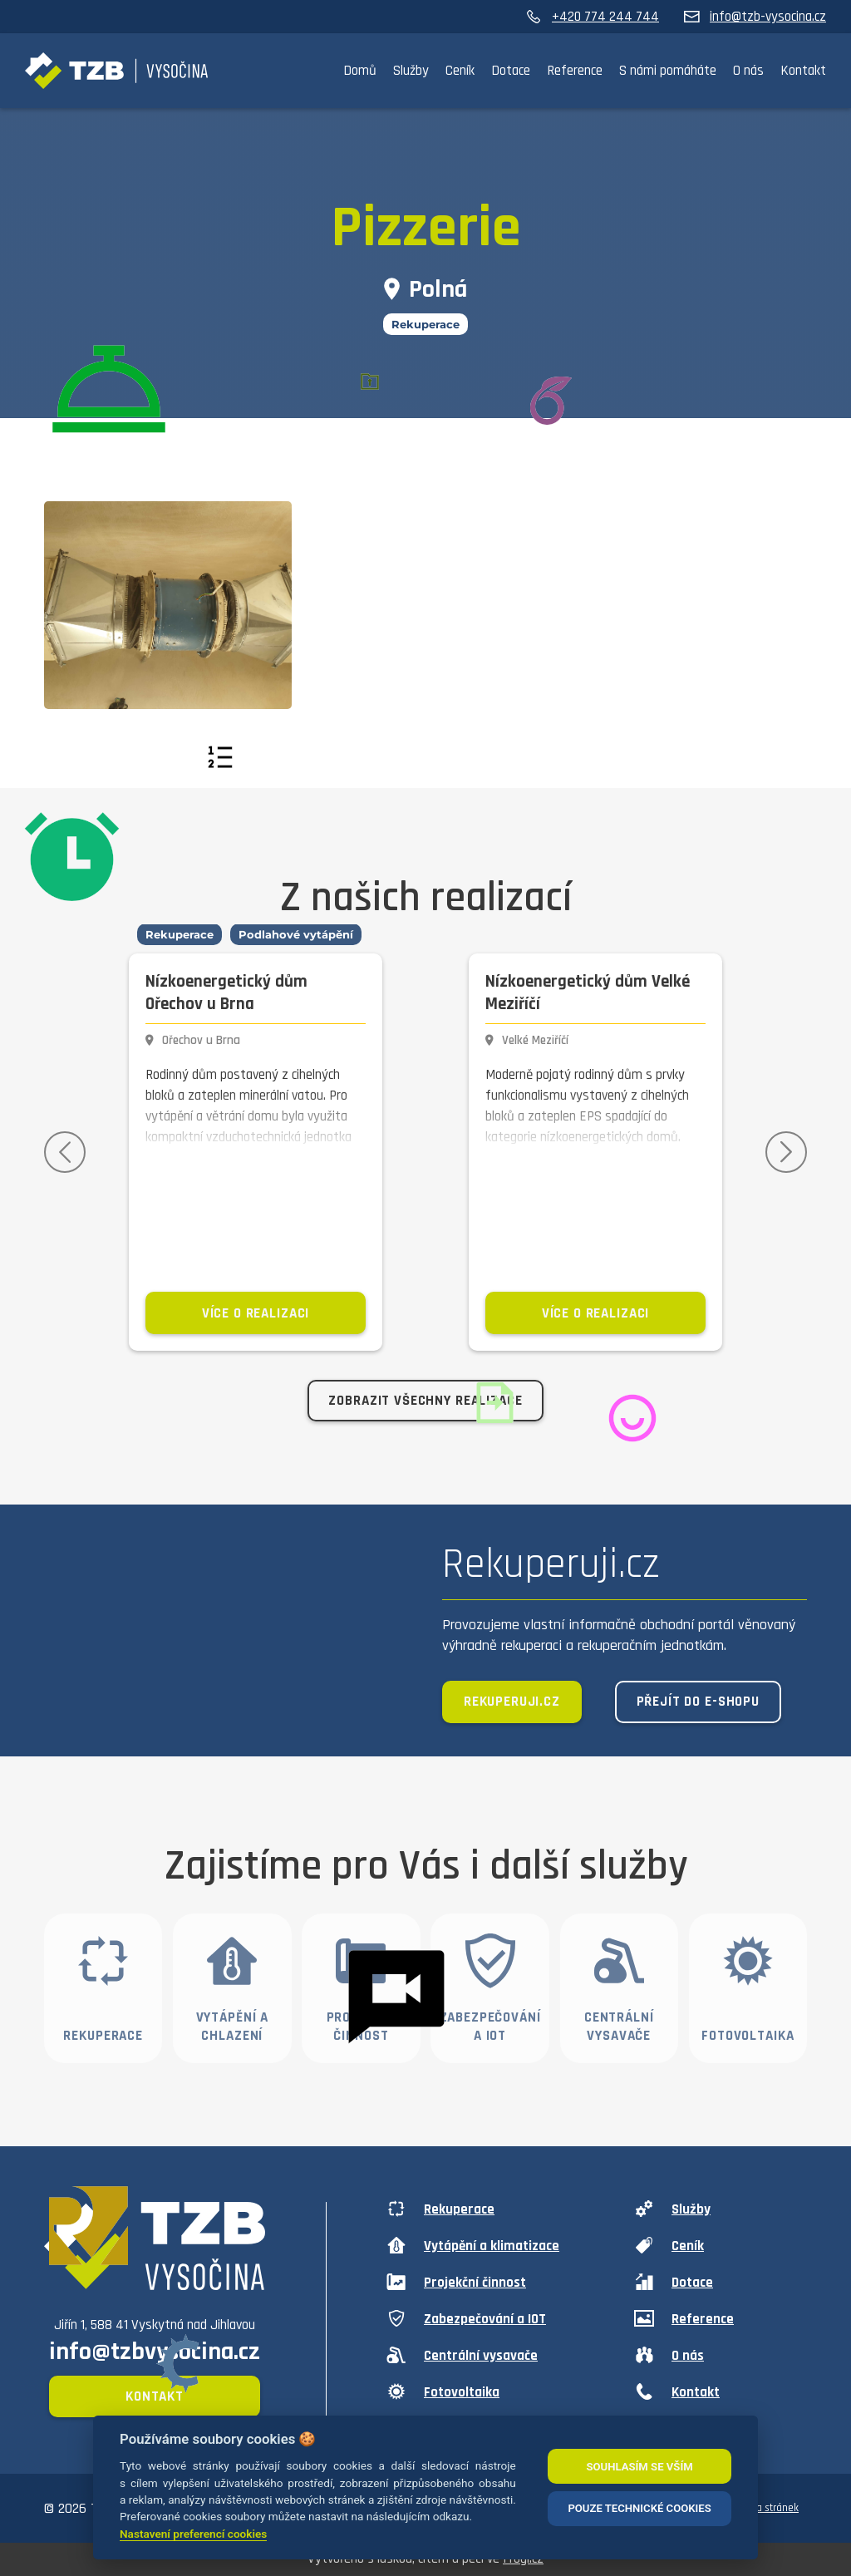 Image resolution: width=851 pixels, height=2576 pixels. I want to click on indicates RISC-V architecture compatibility, so click(88, 2225).